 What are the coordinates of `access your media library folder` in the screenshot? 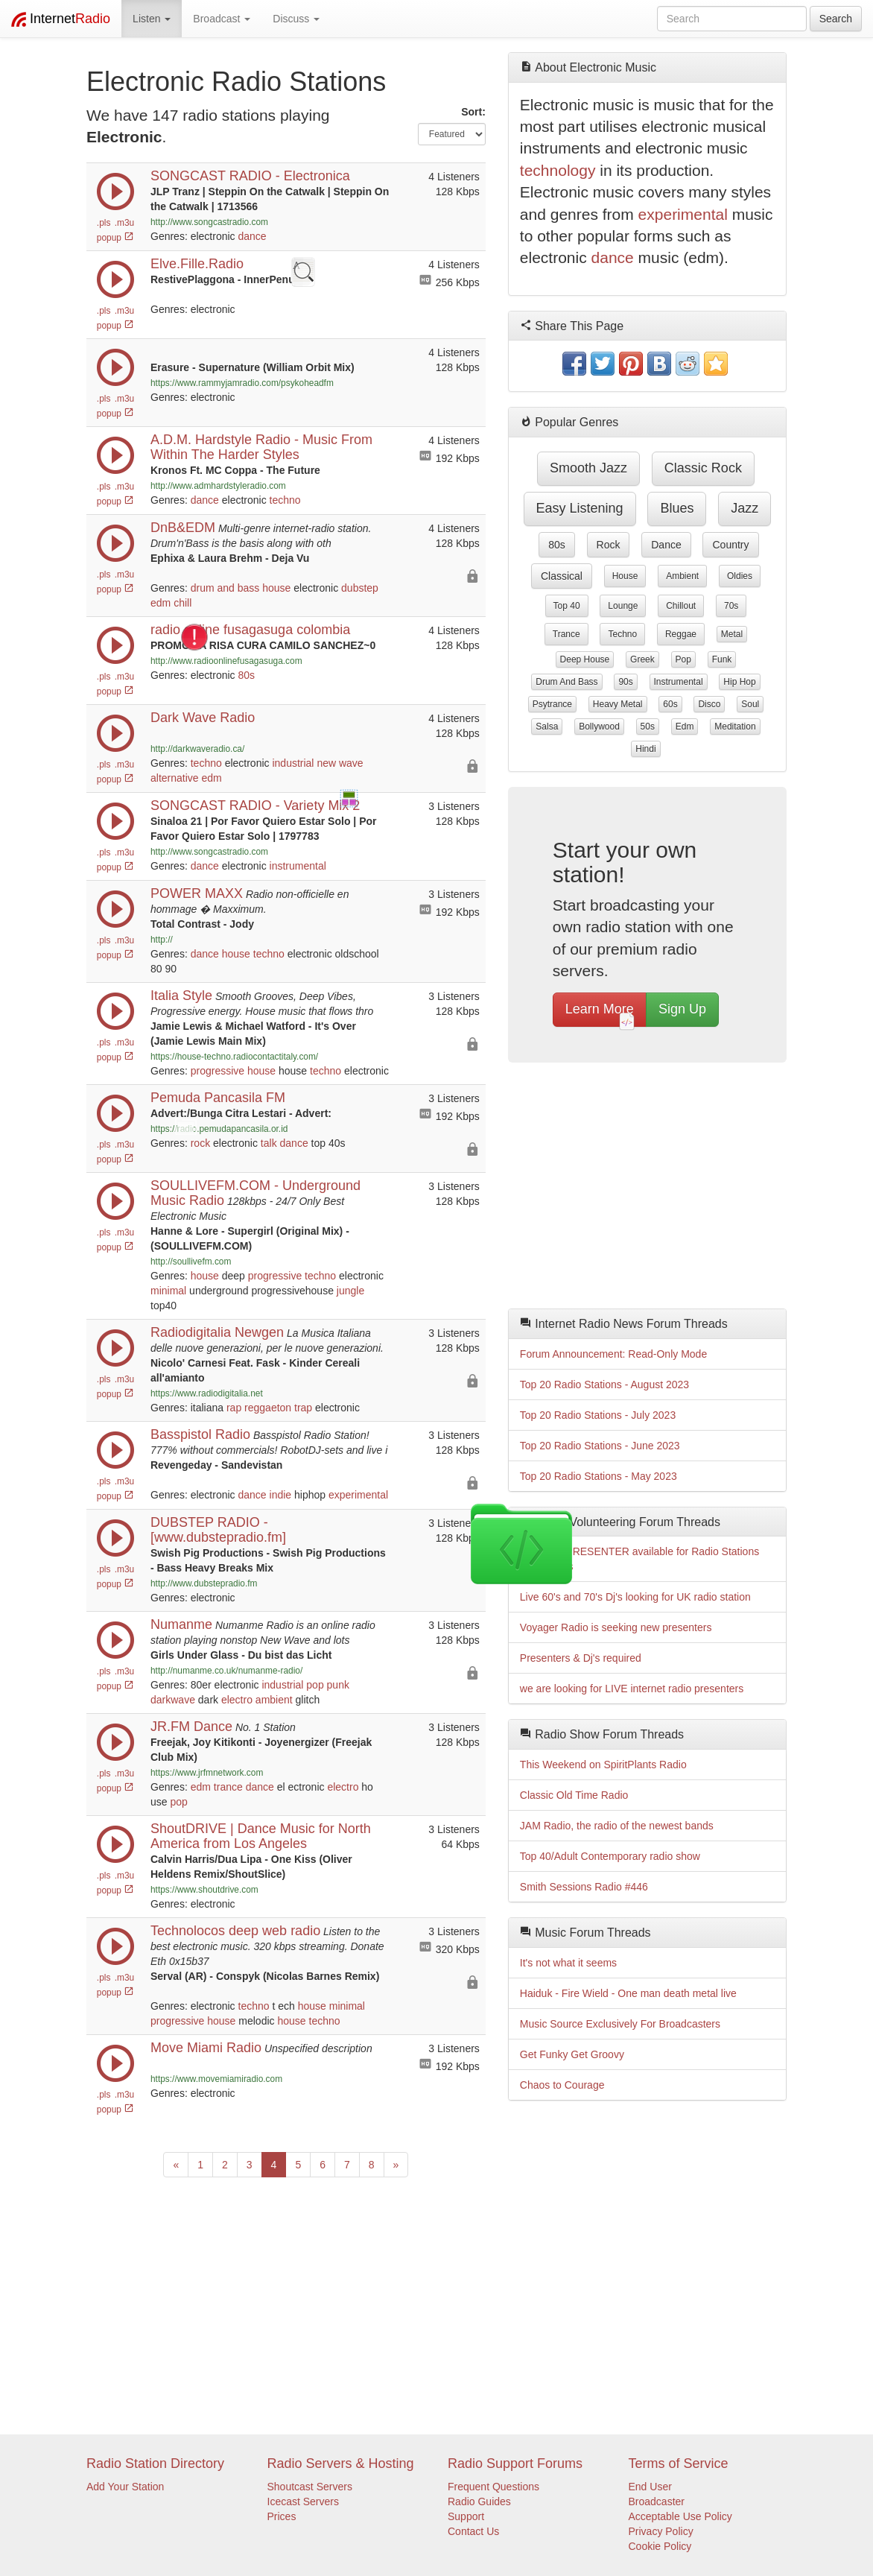 It's located at (185, 1126).